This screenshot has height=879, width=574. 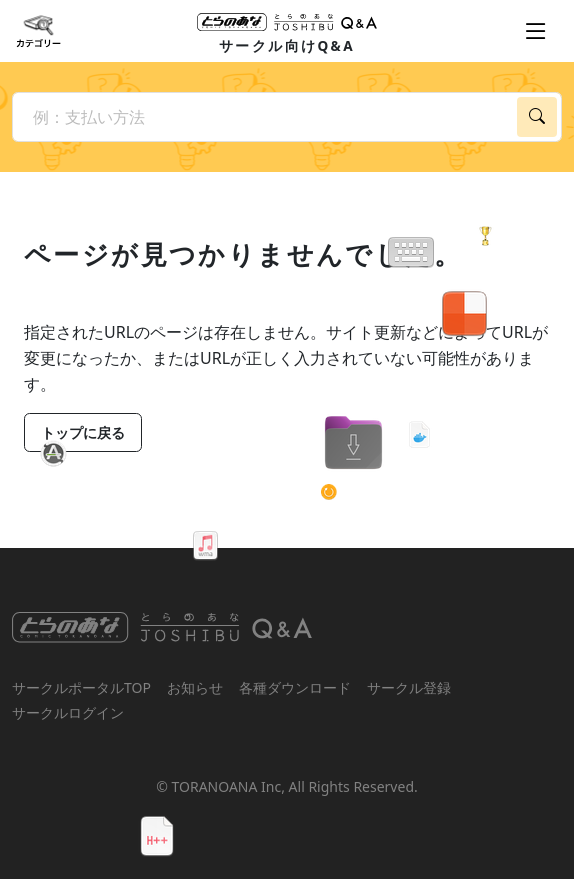 What do you see at coordinates (157, 836) in the screenshot?
I see `c++ header file` at bounding box center [157, 836].